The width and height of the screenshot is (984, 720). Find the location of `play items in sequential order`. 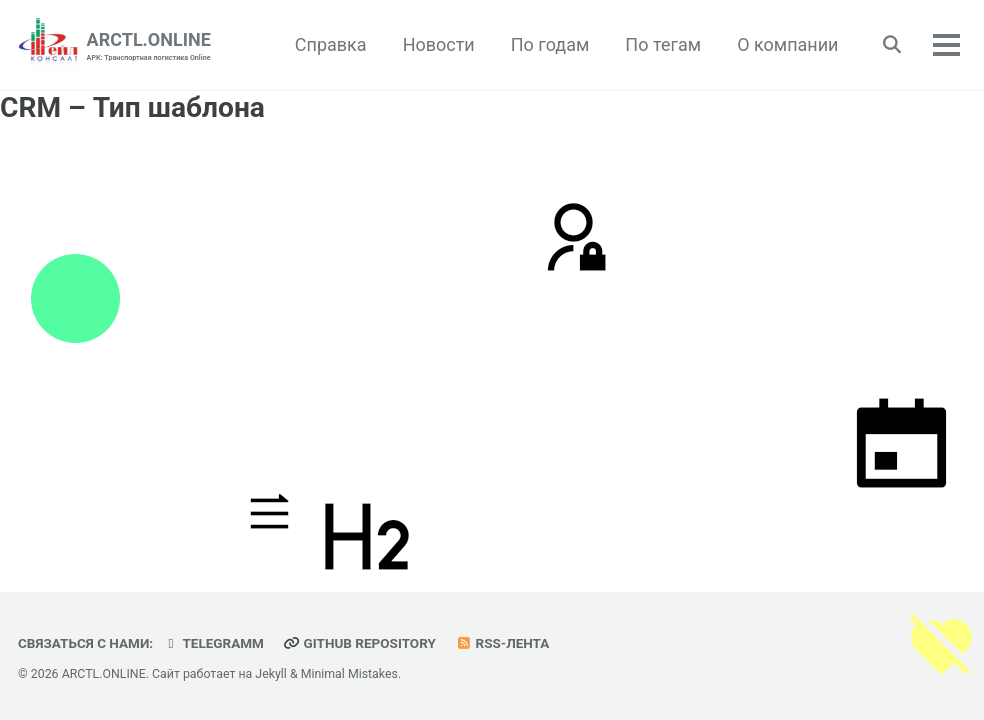

play items in sequential order is located at coordinates (269, 513).